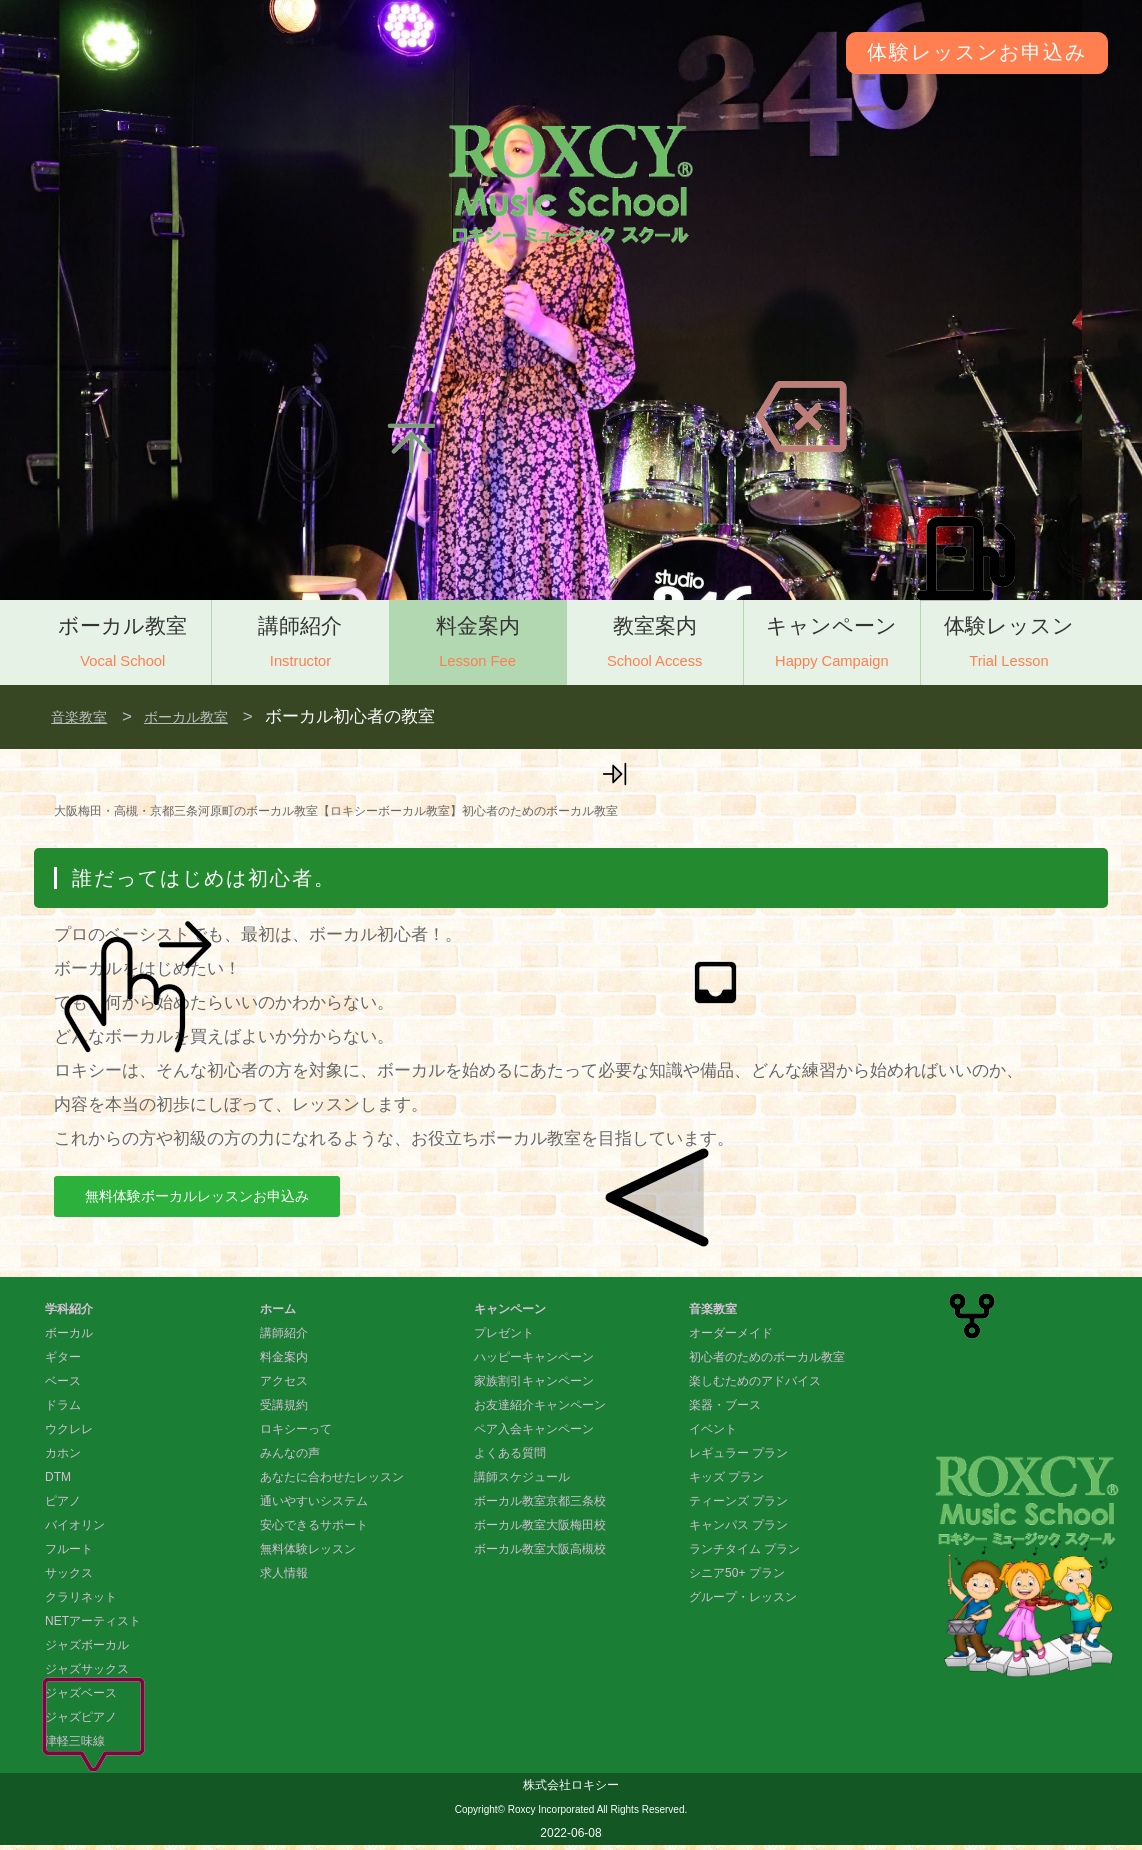 This screenshot has width=1142, height=1850. Describe the element at coordinates (715, 982) in the screenshot. I see `access your inbox` at that location.